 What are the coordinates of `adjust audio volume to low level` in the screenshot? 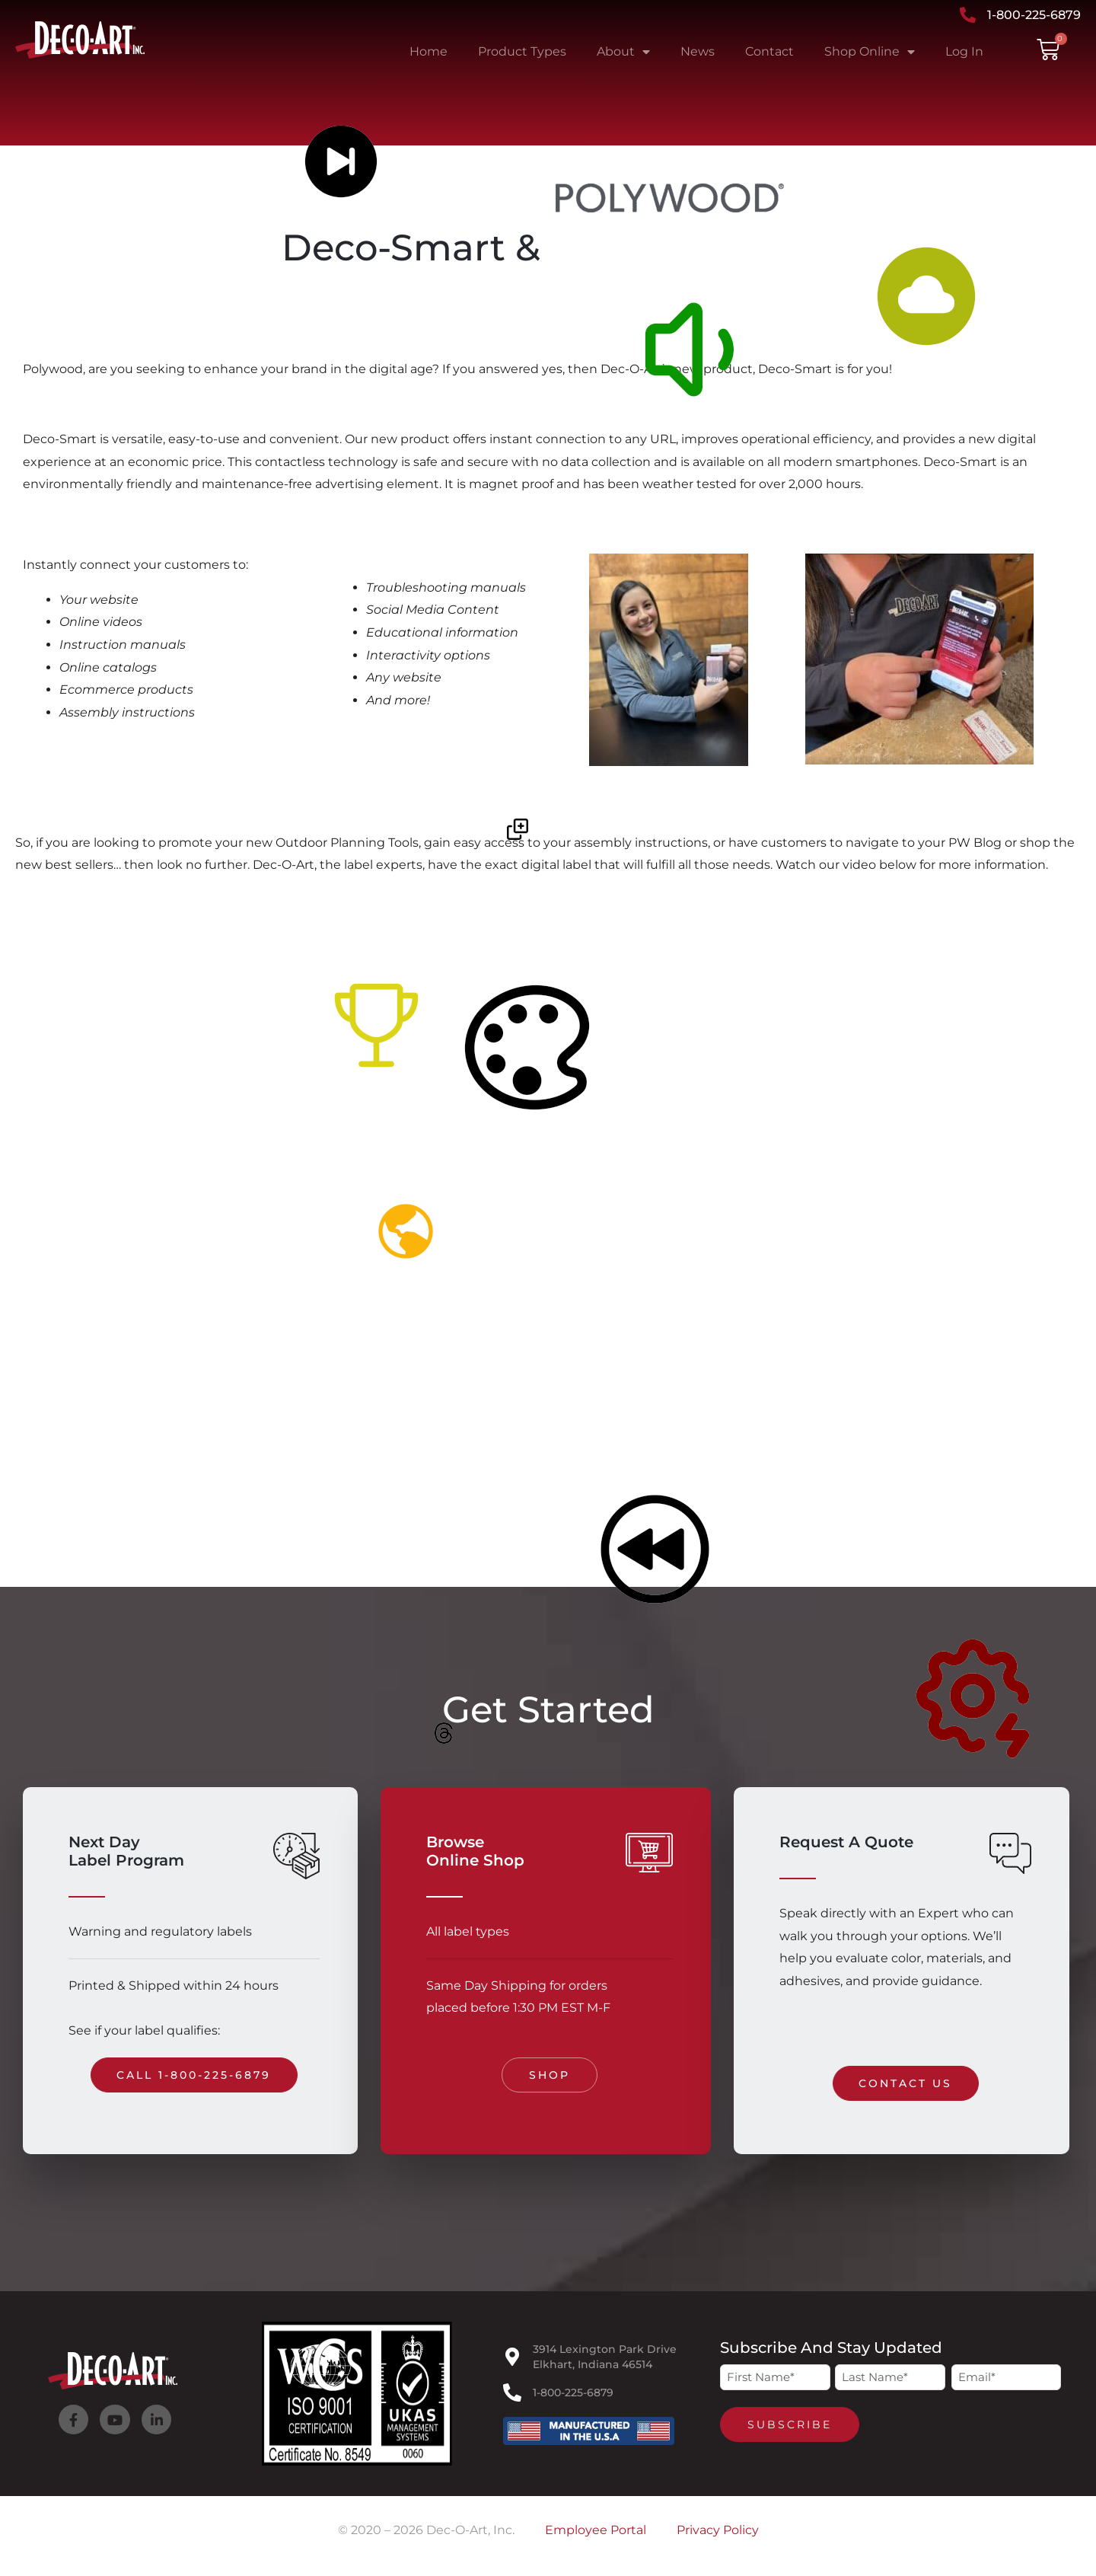 It's located at (703, 350).